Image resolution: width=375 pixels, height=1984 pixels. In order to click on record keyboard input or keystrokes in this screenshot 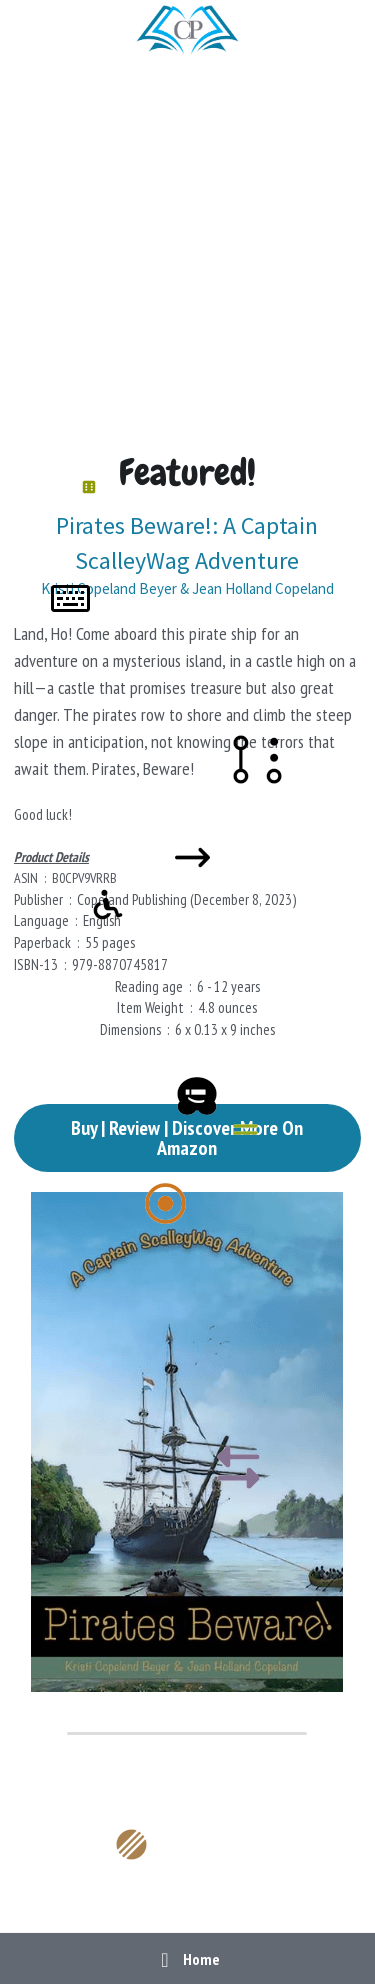, I will do `click(69, 600)`.